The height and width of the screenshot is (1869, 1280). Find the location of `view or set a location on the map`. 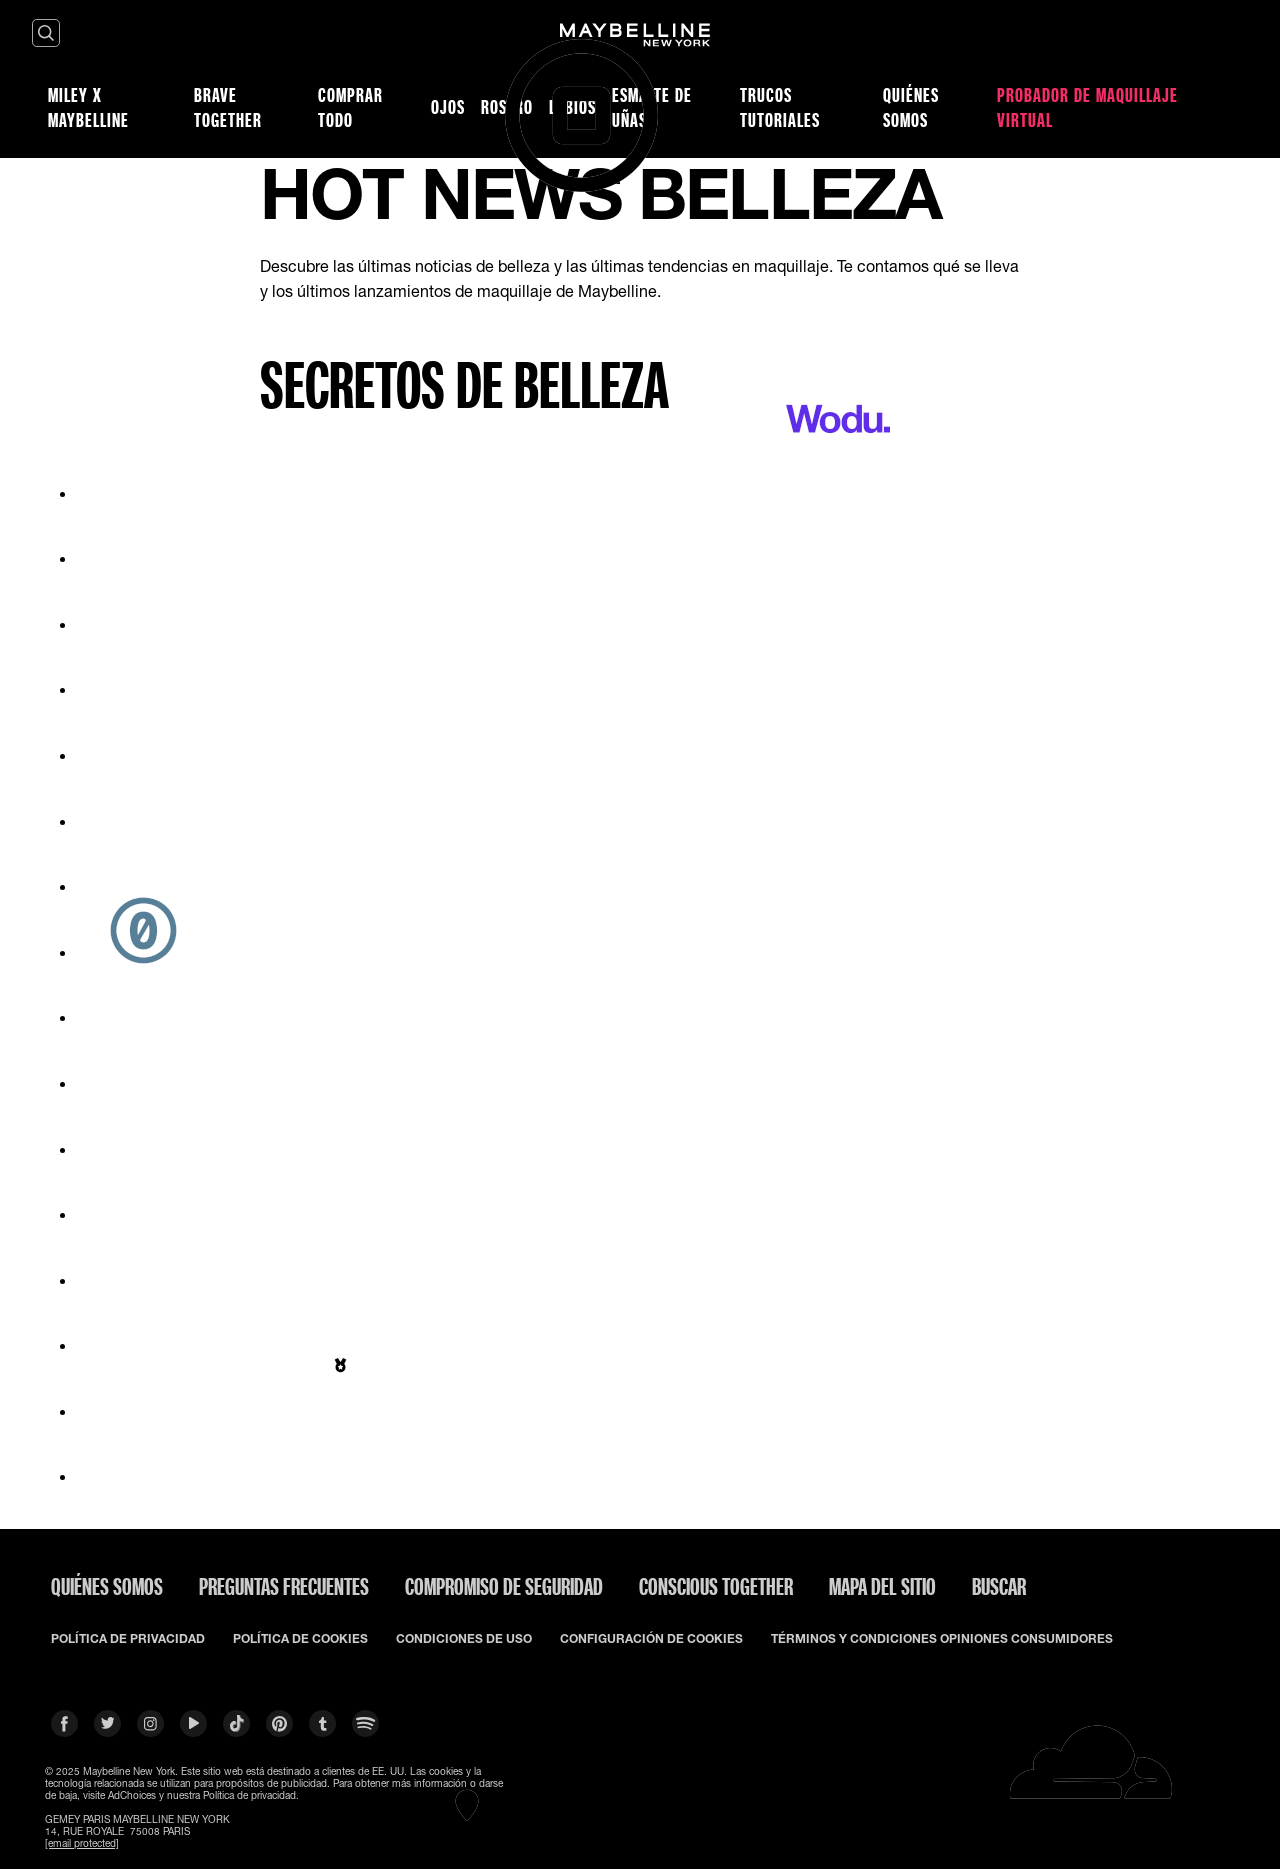

view or set a location on the map is located at coordinates (467, 1805).